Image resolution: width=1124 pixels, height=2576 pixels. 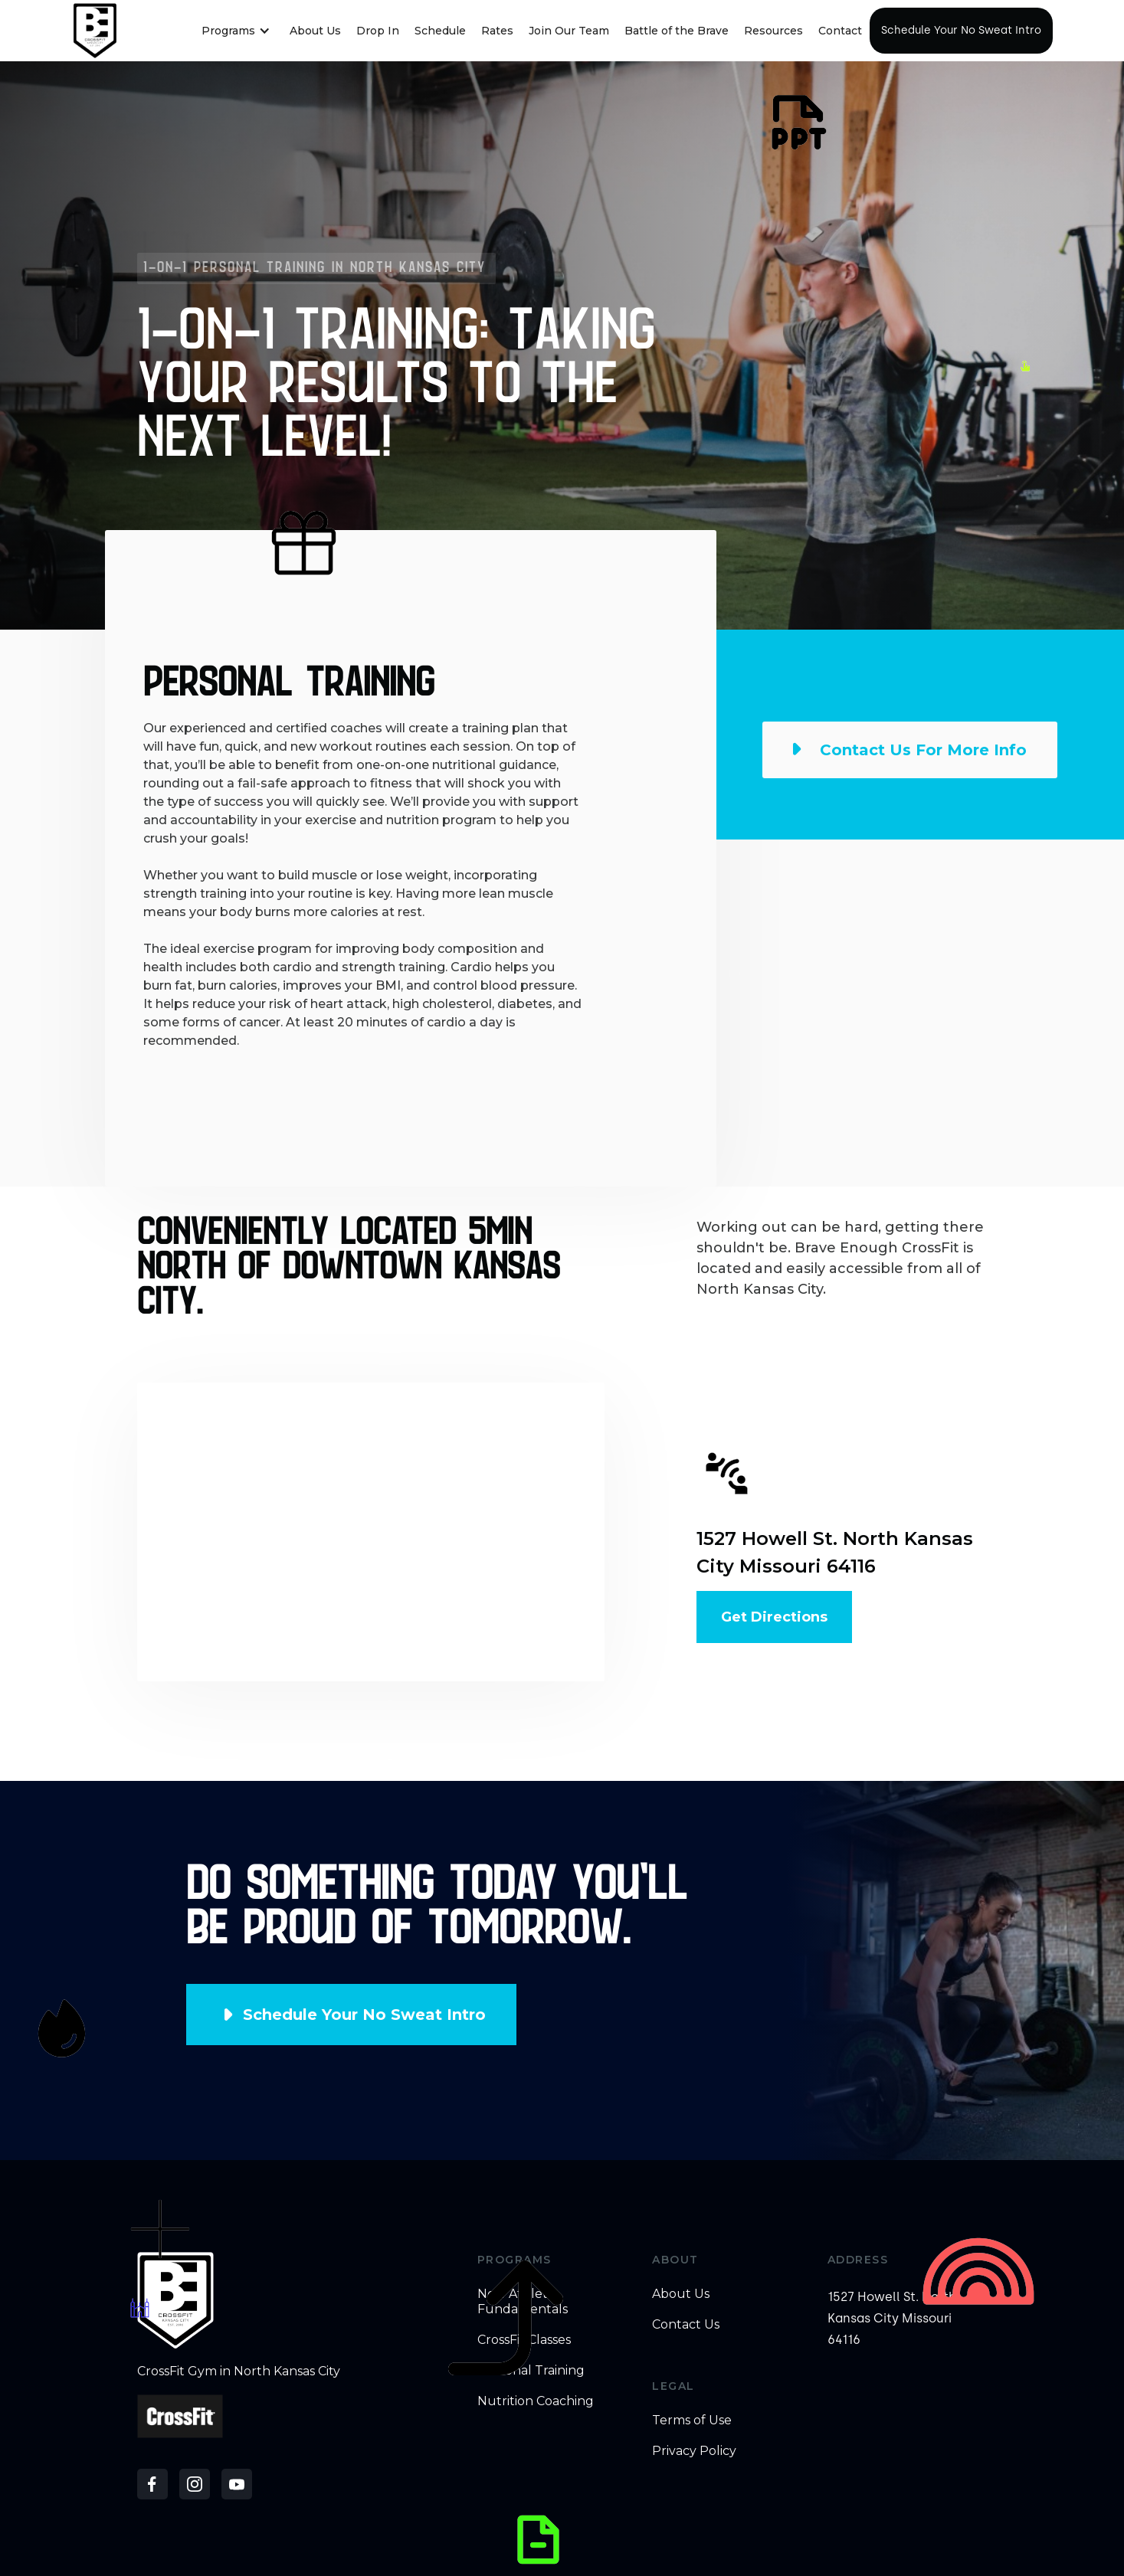 What do you see at coordinates (1025, 366) in the screenshot?
I see `tap to interact with an element` at bounding box center [1025, 366].